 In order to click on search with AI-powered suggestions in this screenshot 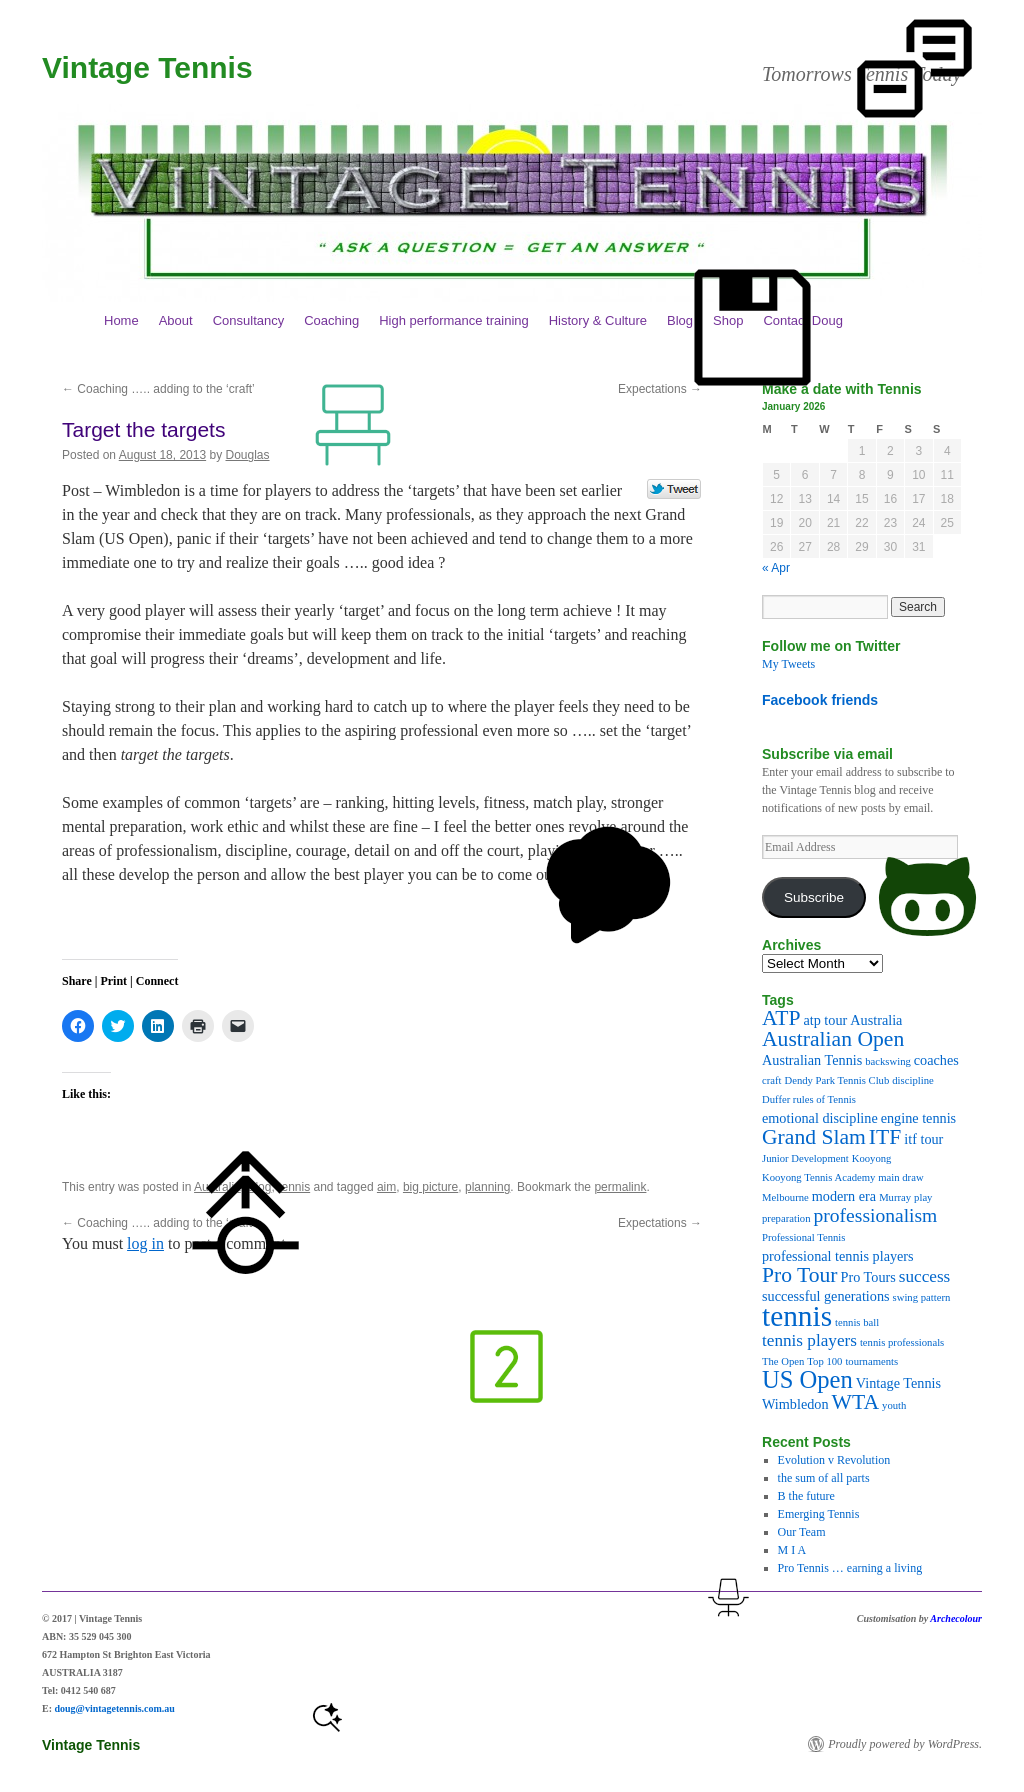, I will do `click(326, 1718)`.